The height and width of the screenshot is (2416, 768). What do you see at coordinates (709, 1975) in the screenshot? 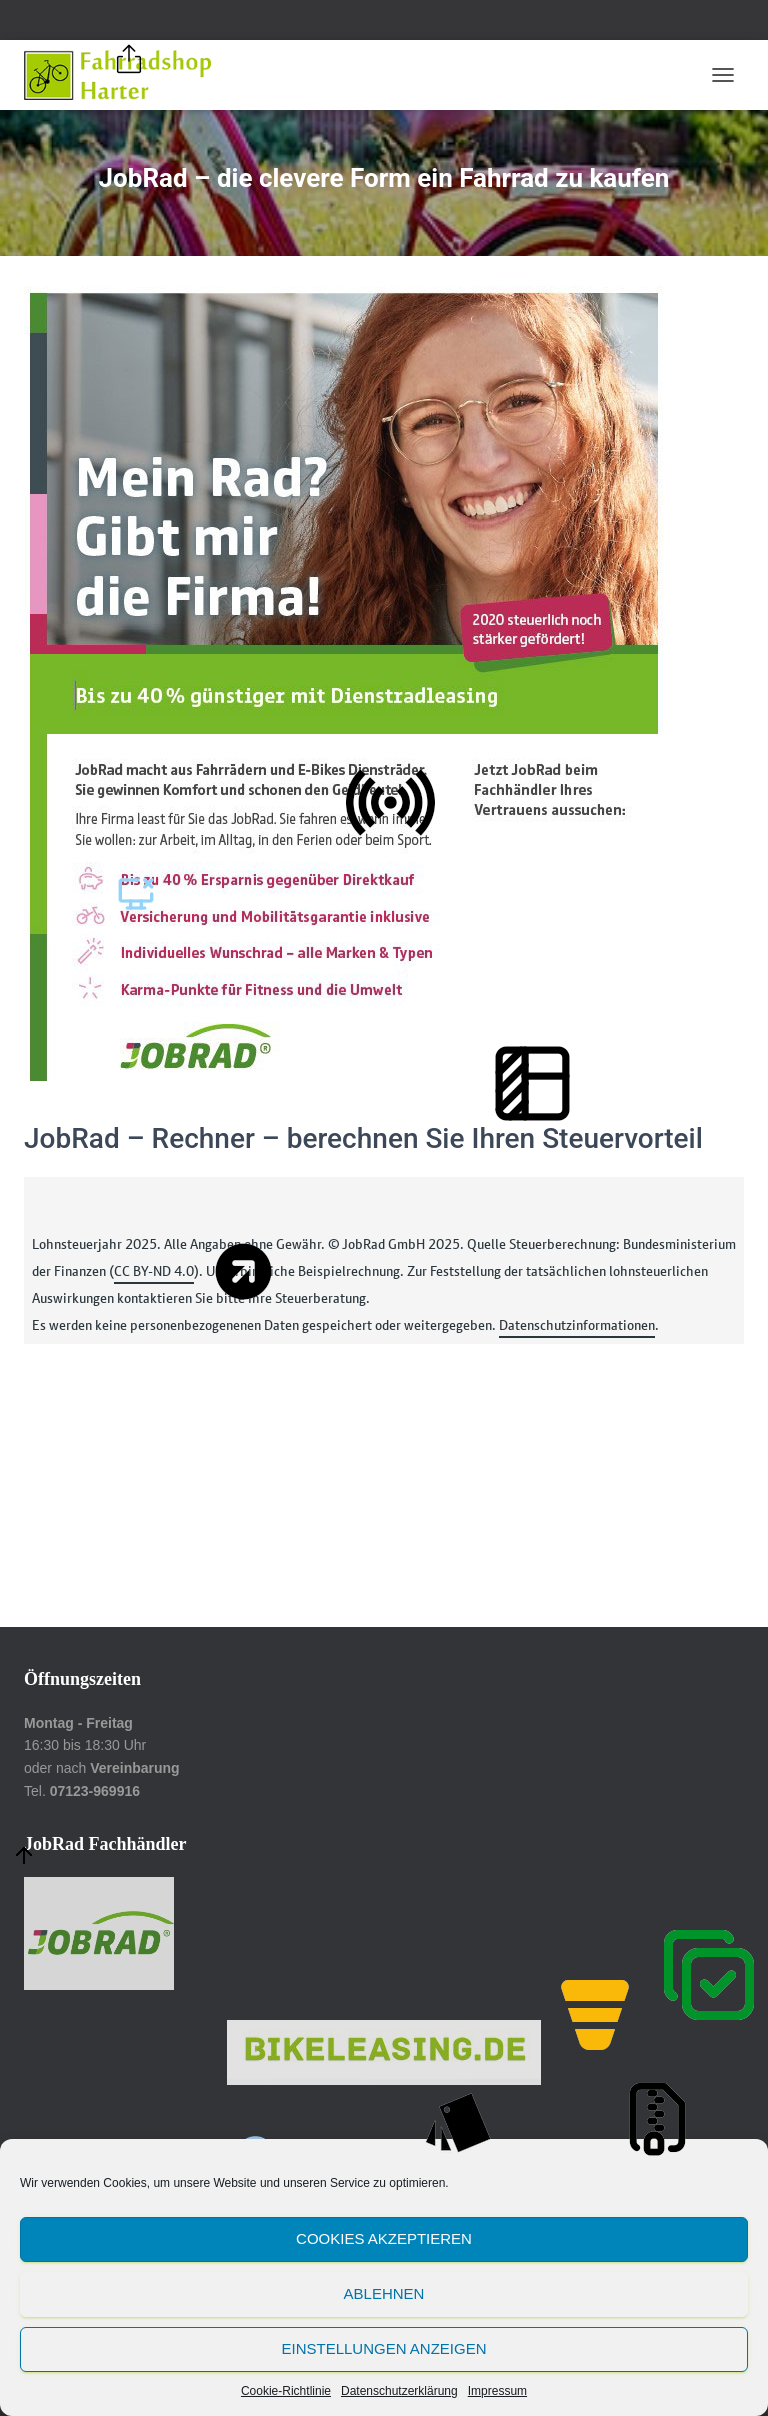
I see `content copied successfully to clipboard` at bounding box center [709, 1975].